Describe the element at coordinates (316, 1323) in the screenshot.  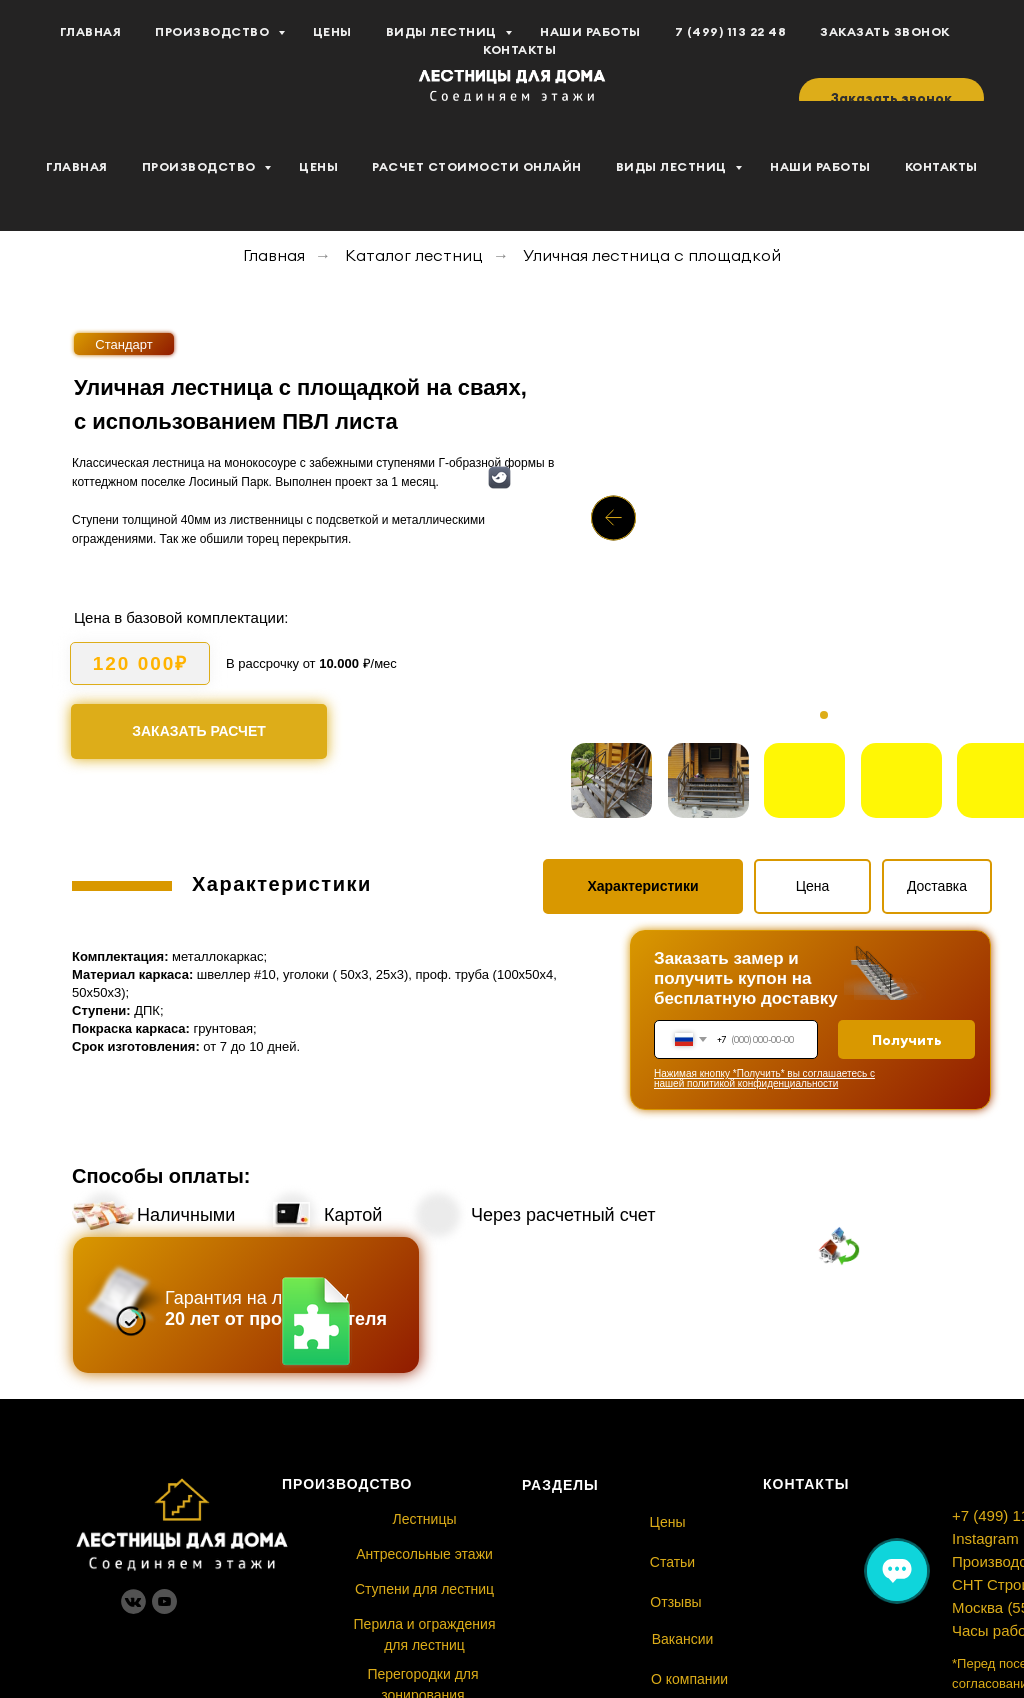
I see `an add-on or extension file type` at that location.